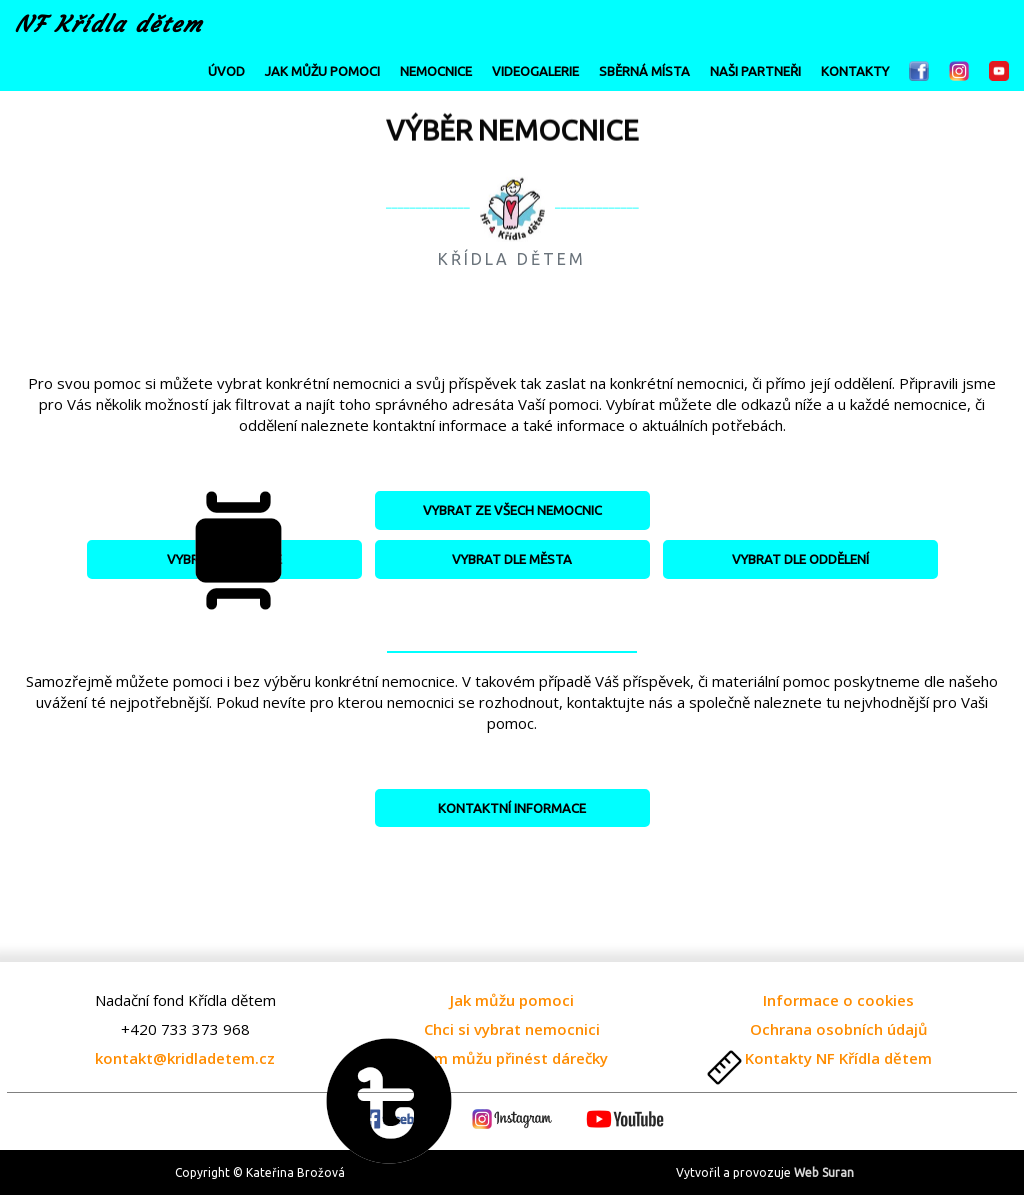 The width and height of the screenshot is (1024, 1195). What do you see at coordinates (238, 550) in the screenshot?
I see `scroll through vertical carousel content` at bounding box center [238, 550].